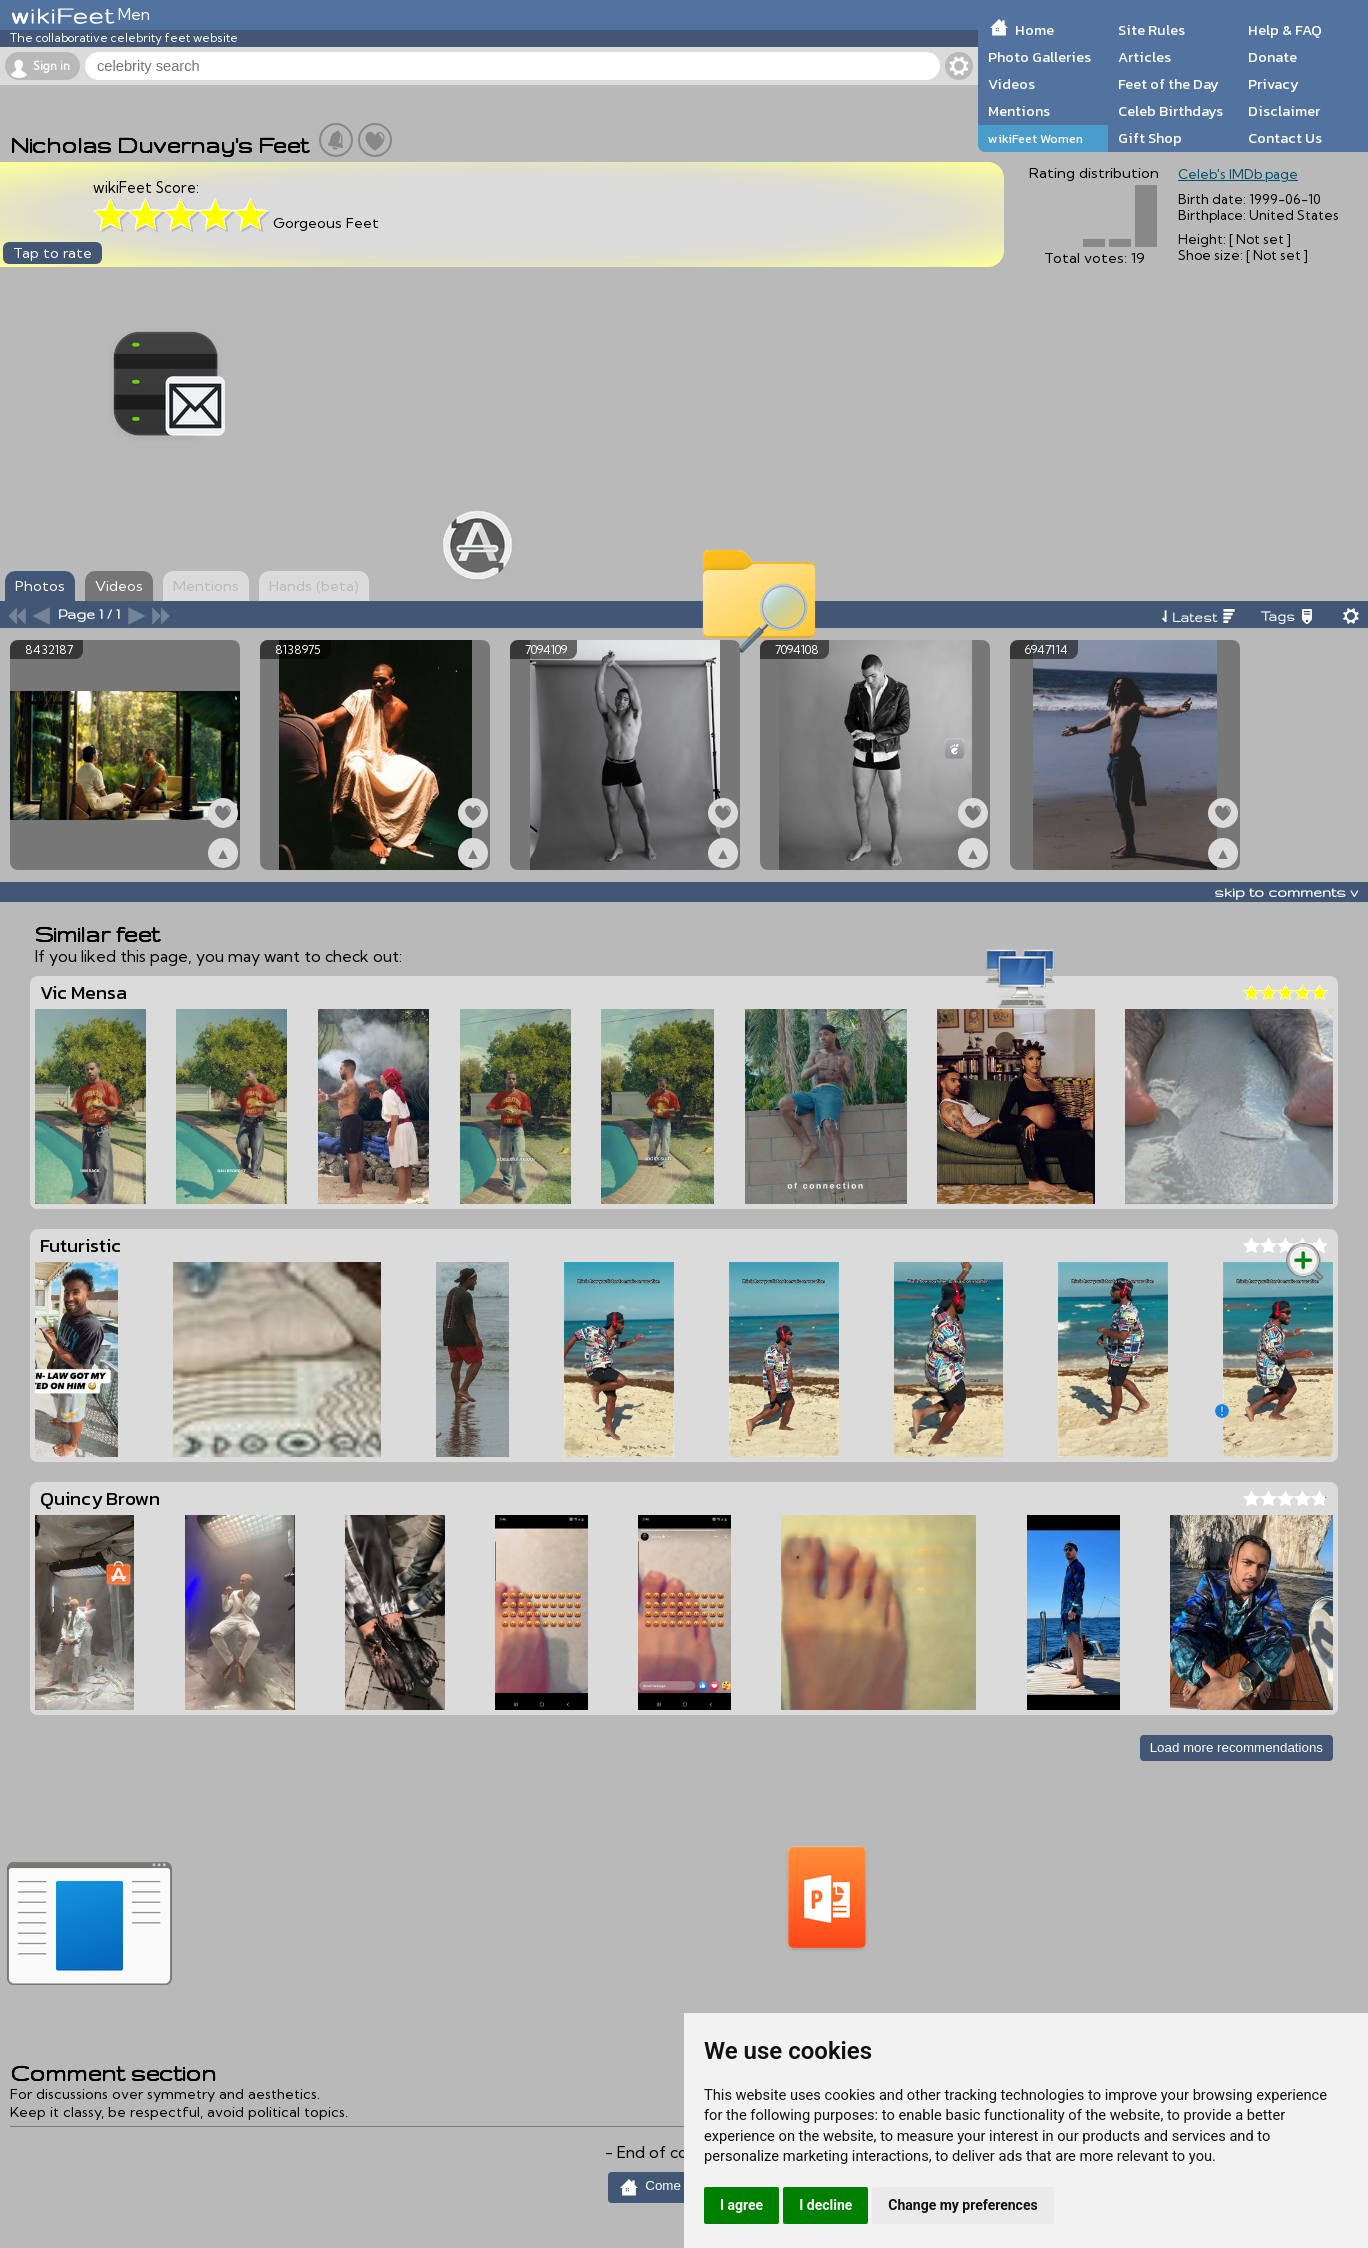  I want to click on mark an email as important, so click(1222, 1411).